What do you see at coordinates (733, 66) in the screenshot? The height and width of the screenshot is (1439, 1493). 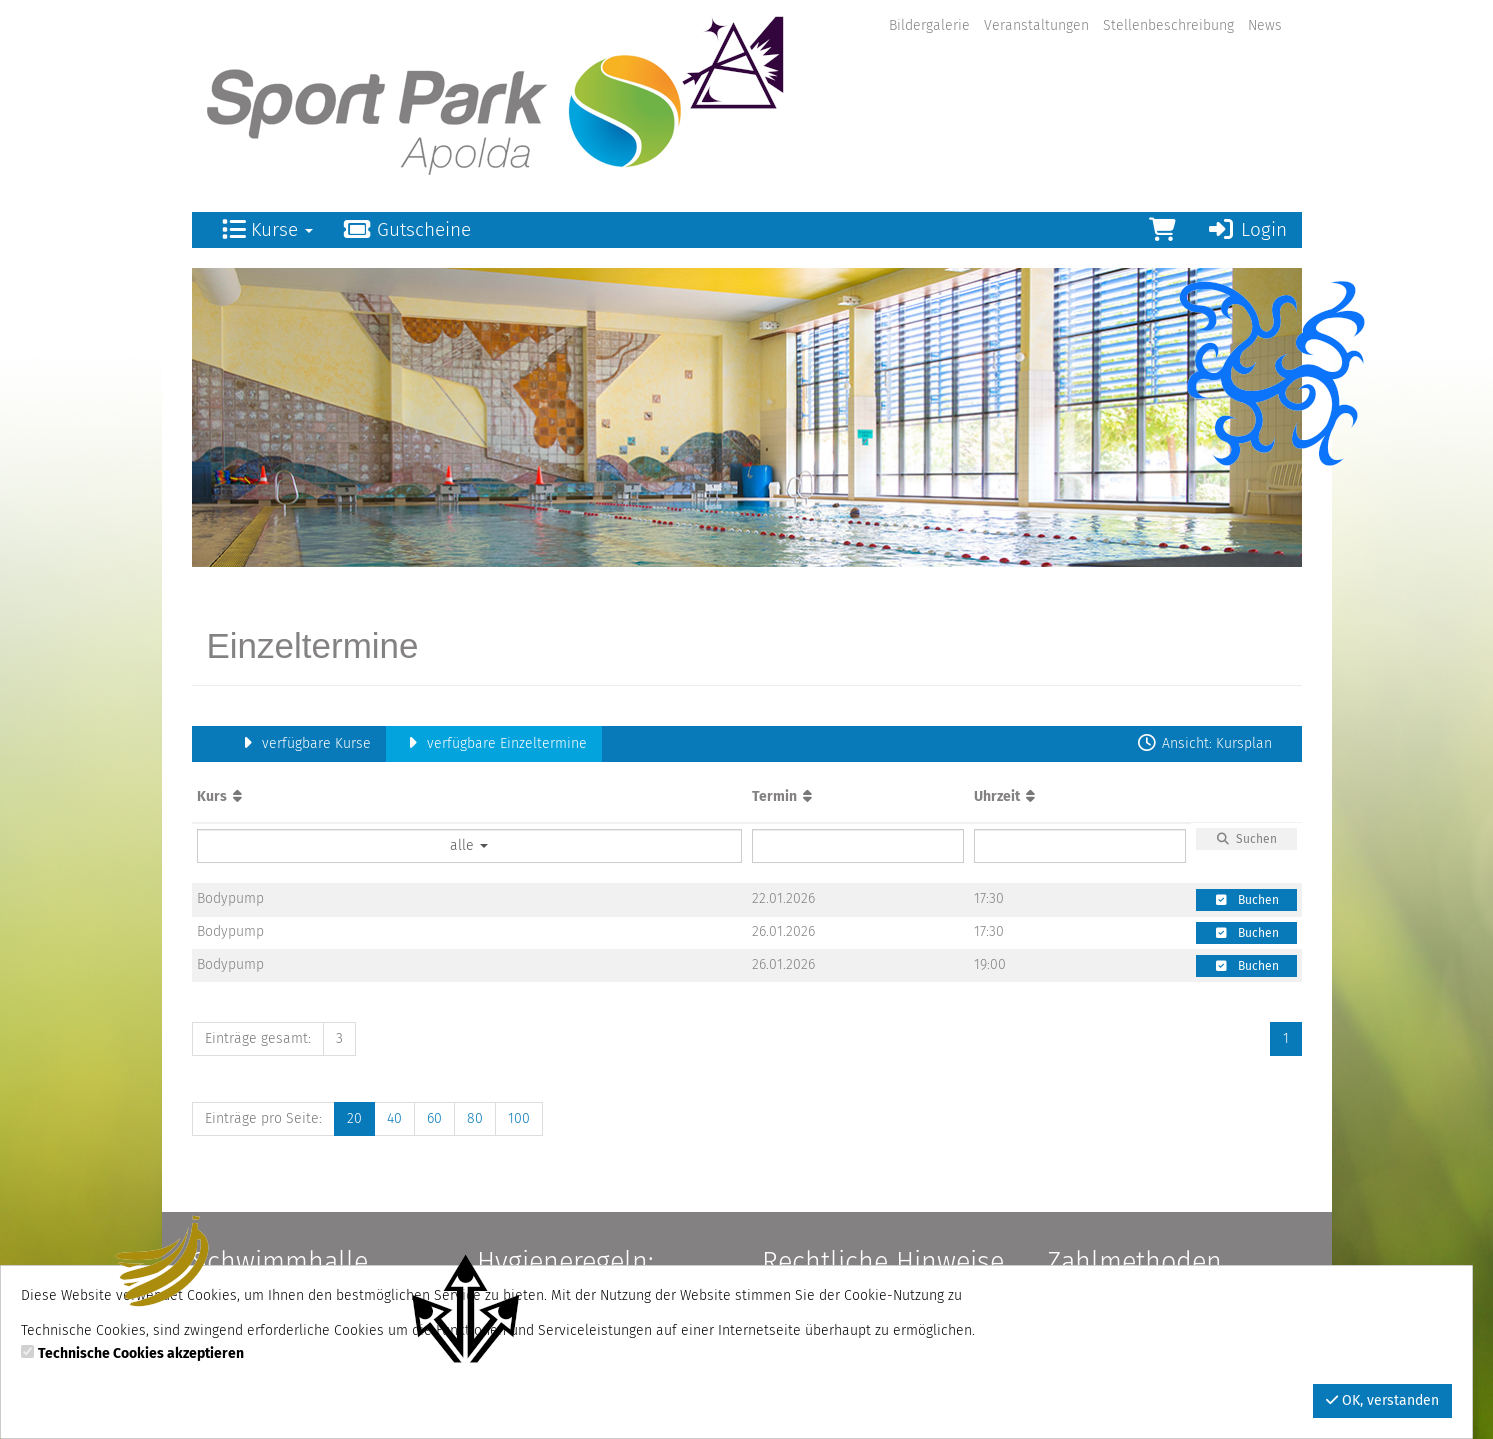 I see `indicates light refraction or spectrum settings` at bounding box center [733, 66].